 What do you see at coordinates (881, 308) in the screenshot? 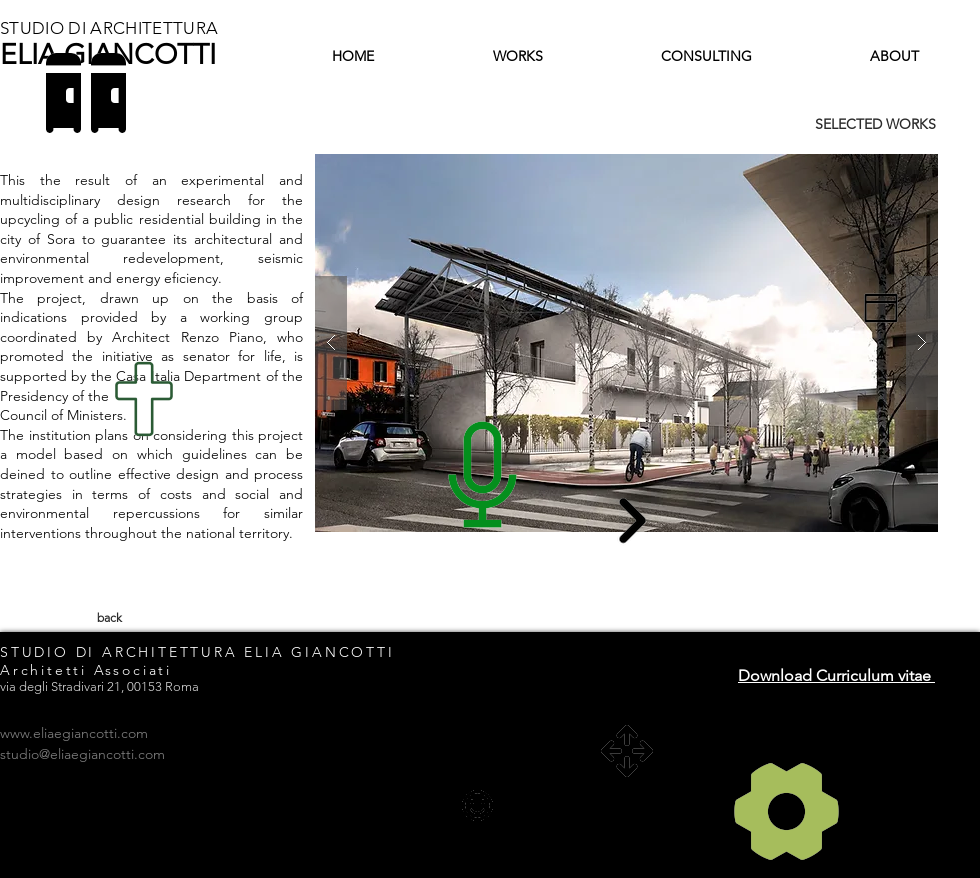
I see `open in a new window` at bounding box center [881, 308].